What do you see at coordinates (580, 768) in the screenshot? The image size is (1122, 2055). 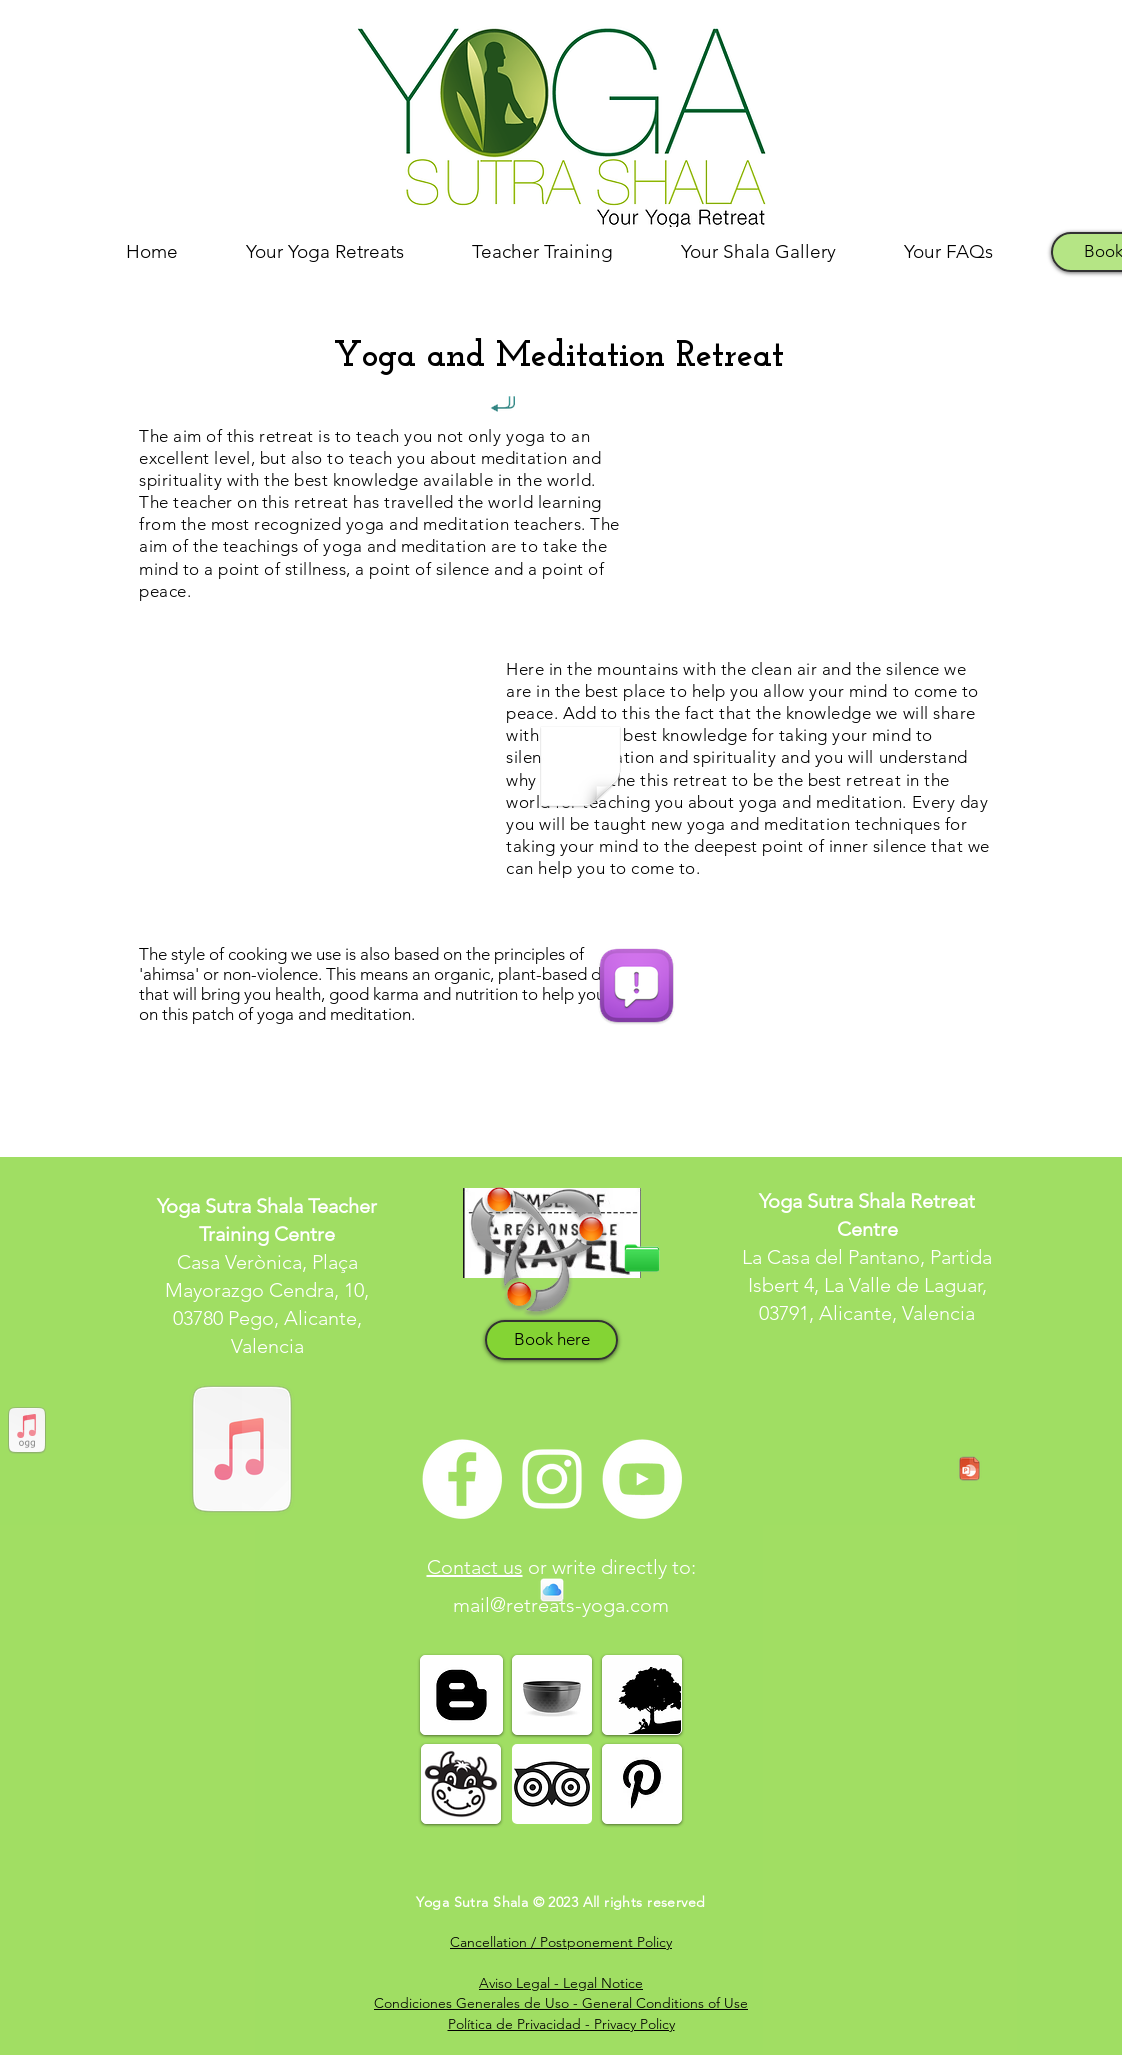 I see `unknown or unrecognized clipping file type` at bounding box center [580, 768].